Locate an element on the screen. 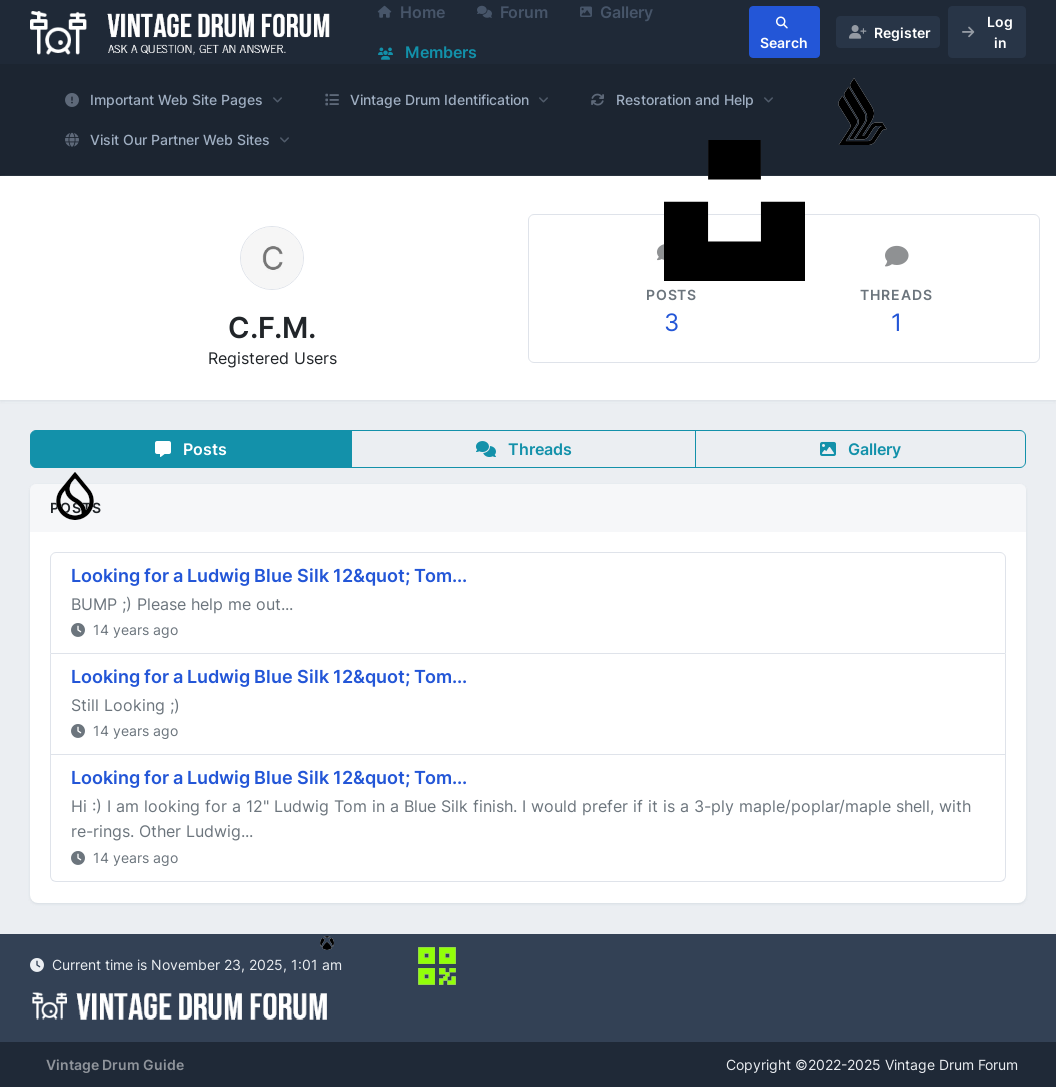 This screenshot has width=1056, height=1087. Singapore Airlines app or website is located at coordinates (862, 111).